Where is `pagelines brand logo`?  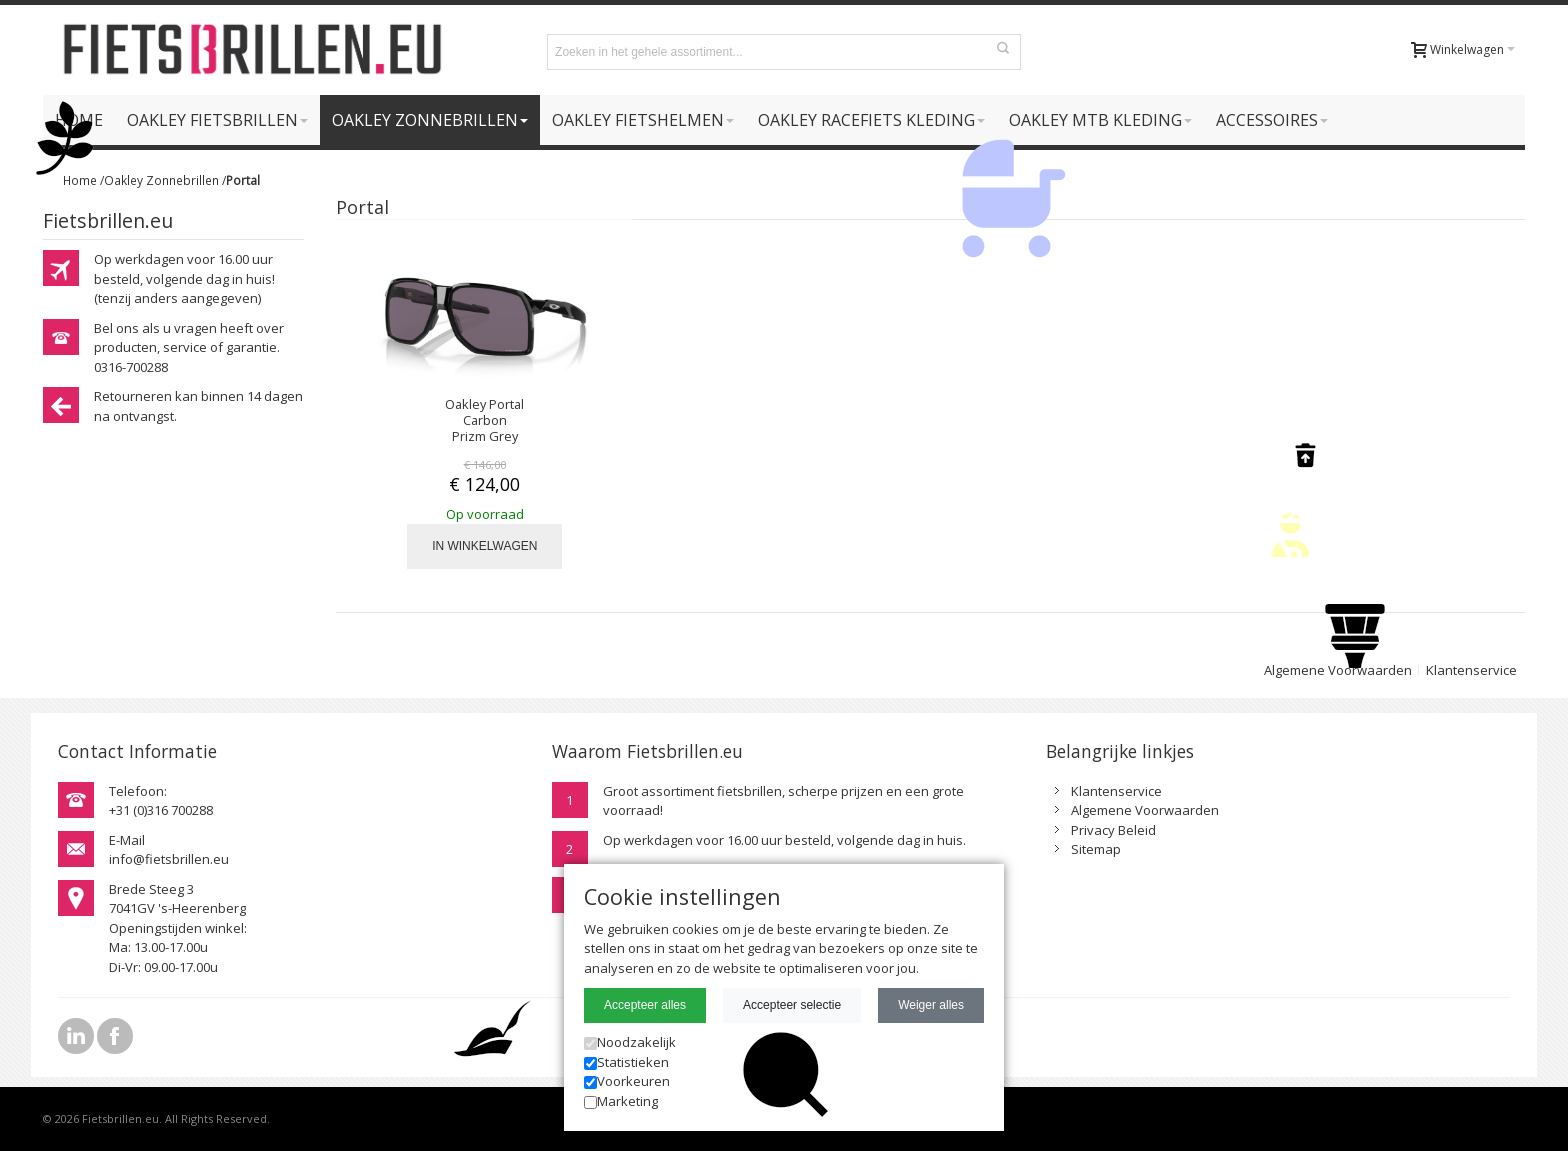
pagelines brand logo is located at coordinates (65, 138).